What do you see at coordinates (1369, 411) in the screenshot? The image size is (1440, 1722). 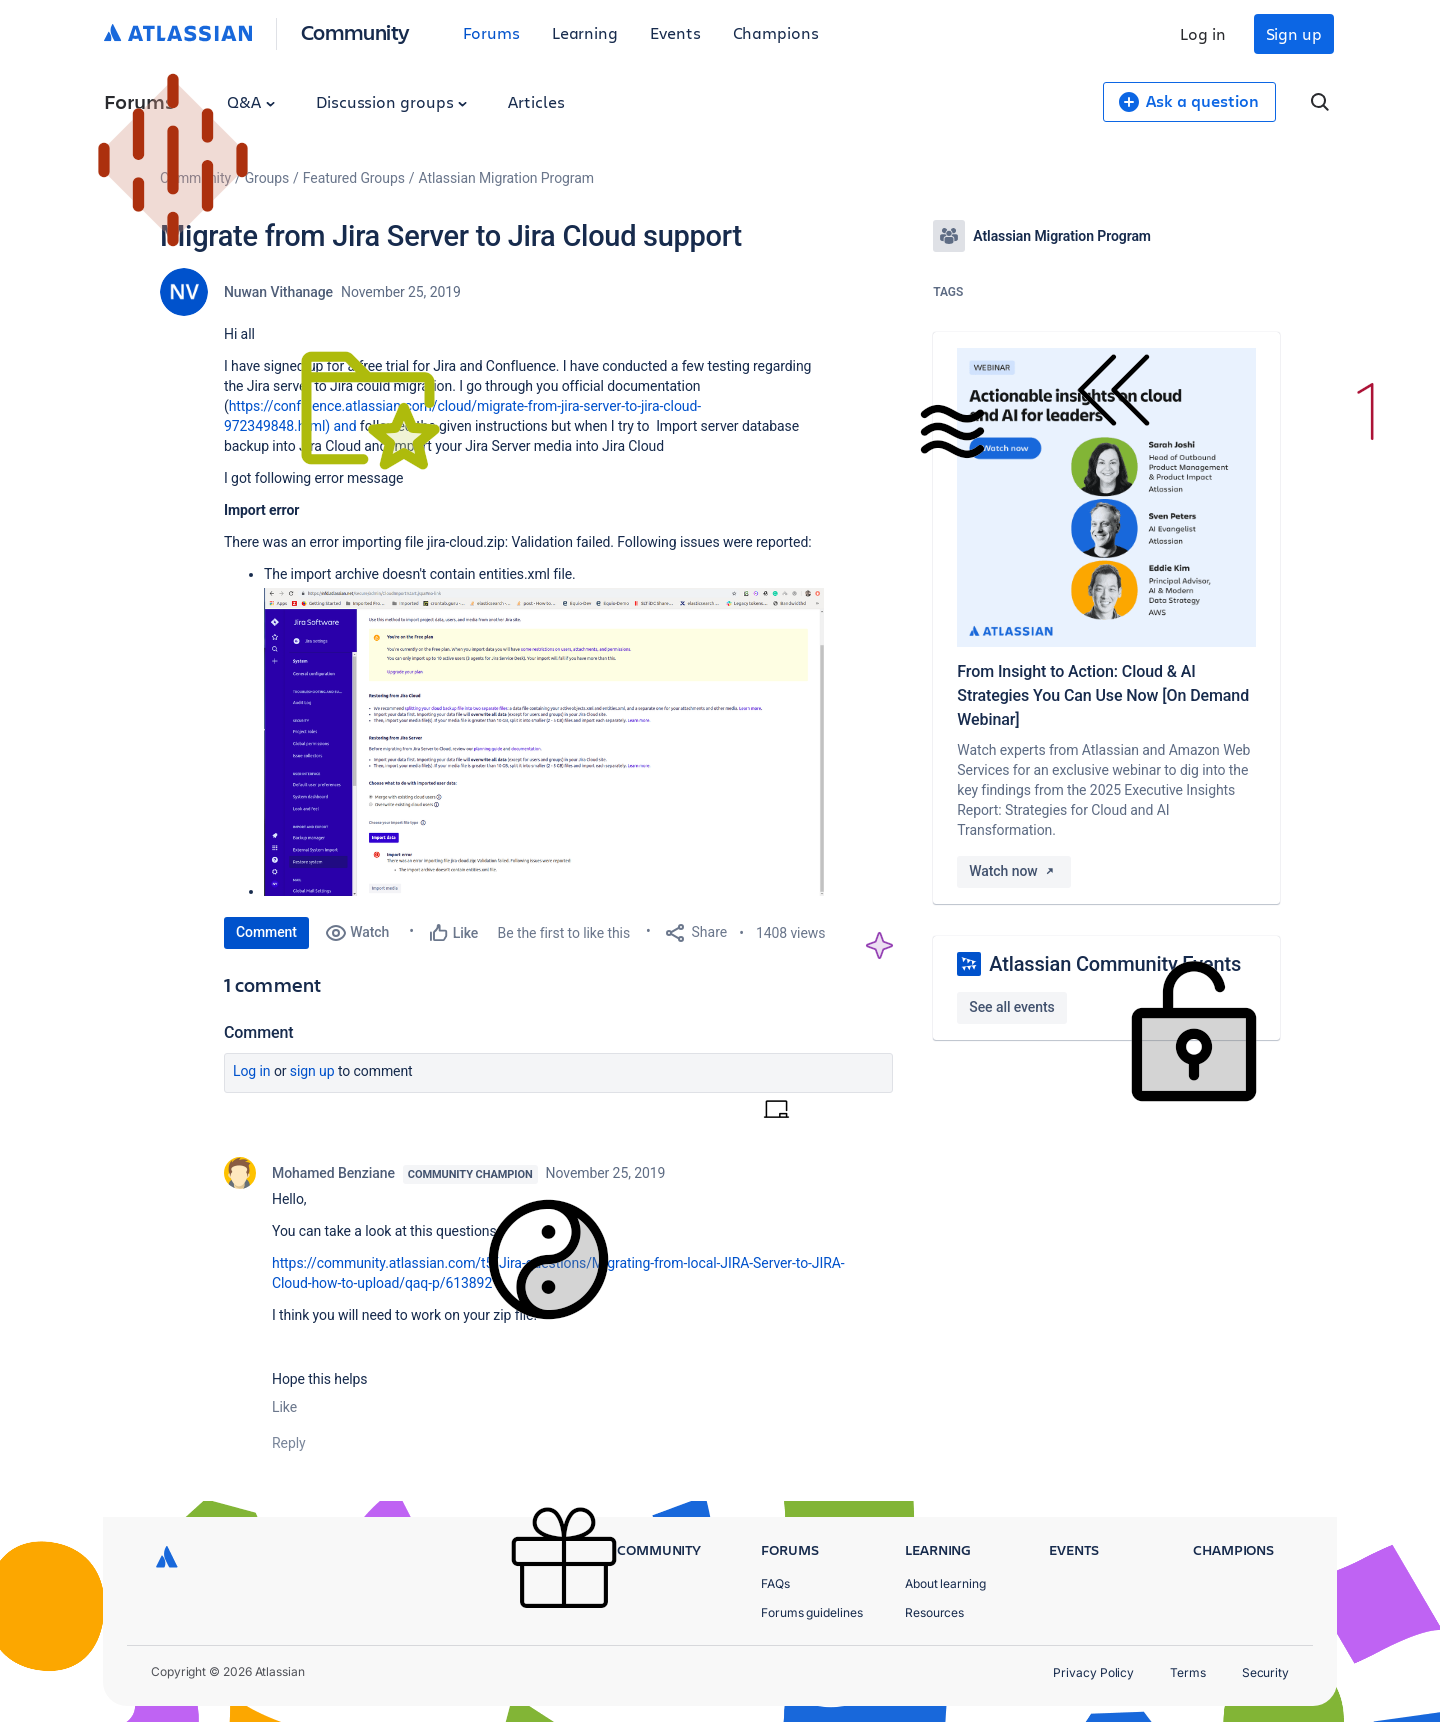 I see `indicates first place or top ranking` at bounding box center [1369, 411].